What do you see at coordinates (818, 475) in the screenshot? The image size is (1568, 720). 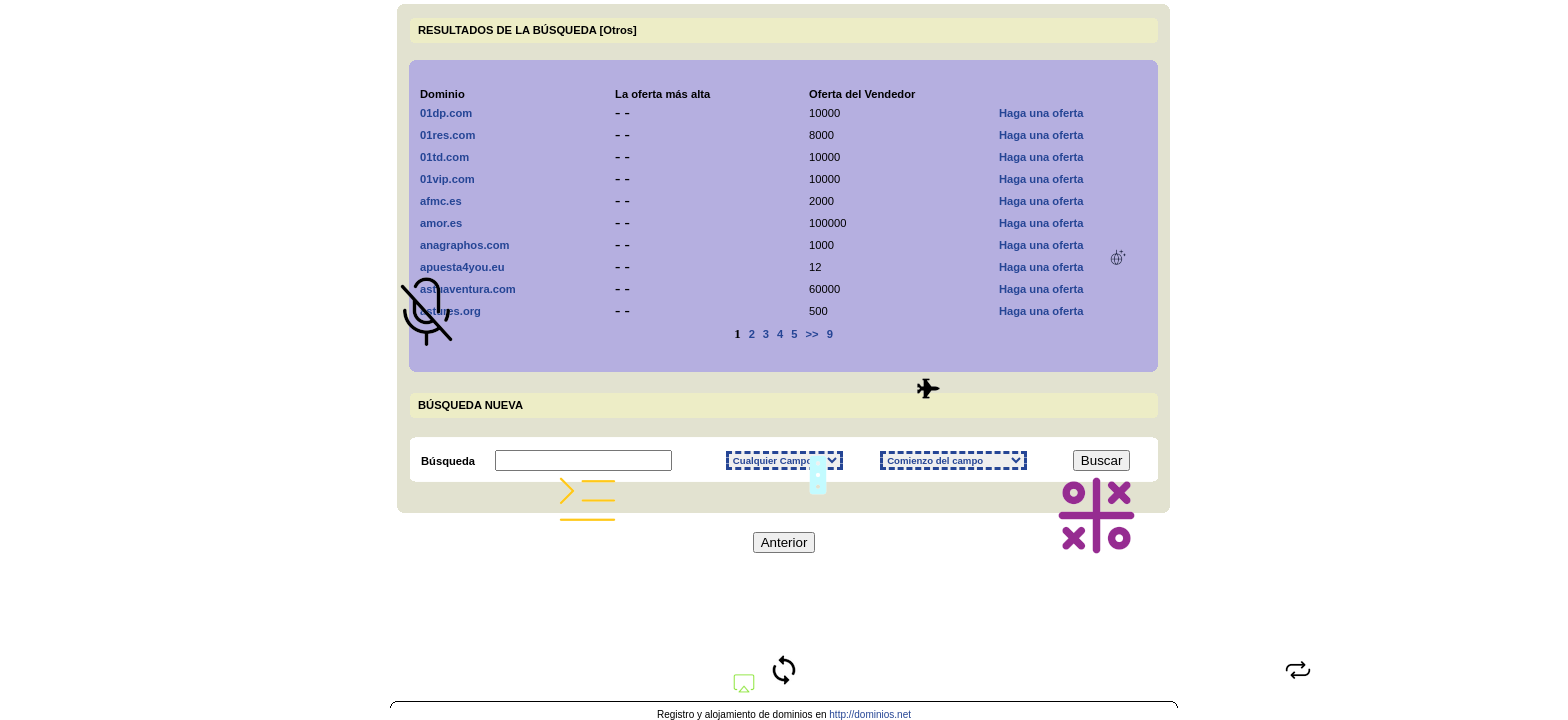 I see `open more options menu` at bounding box center [818, 475].